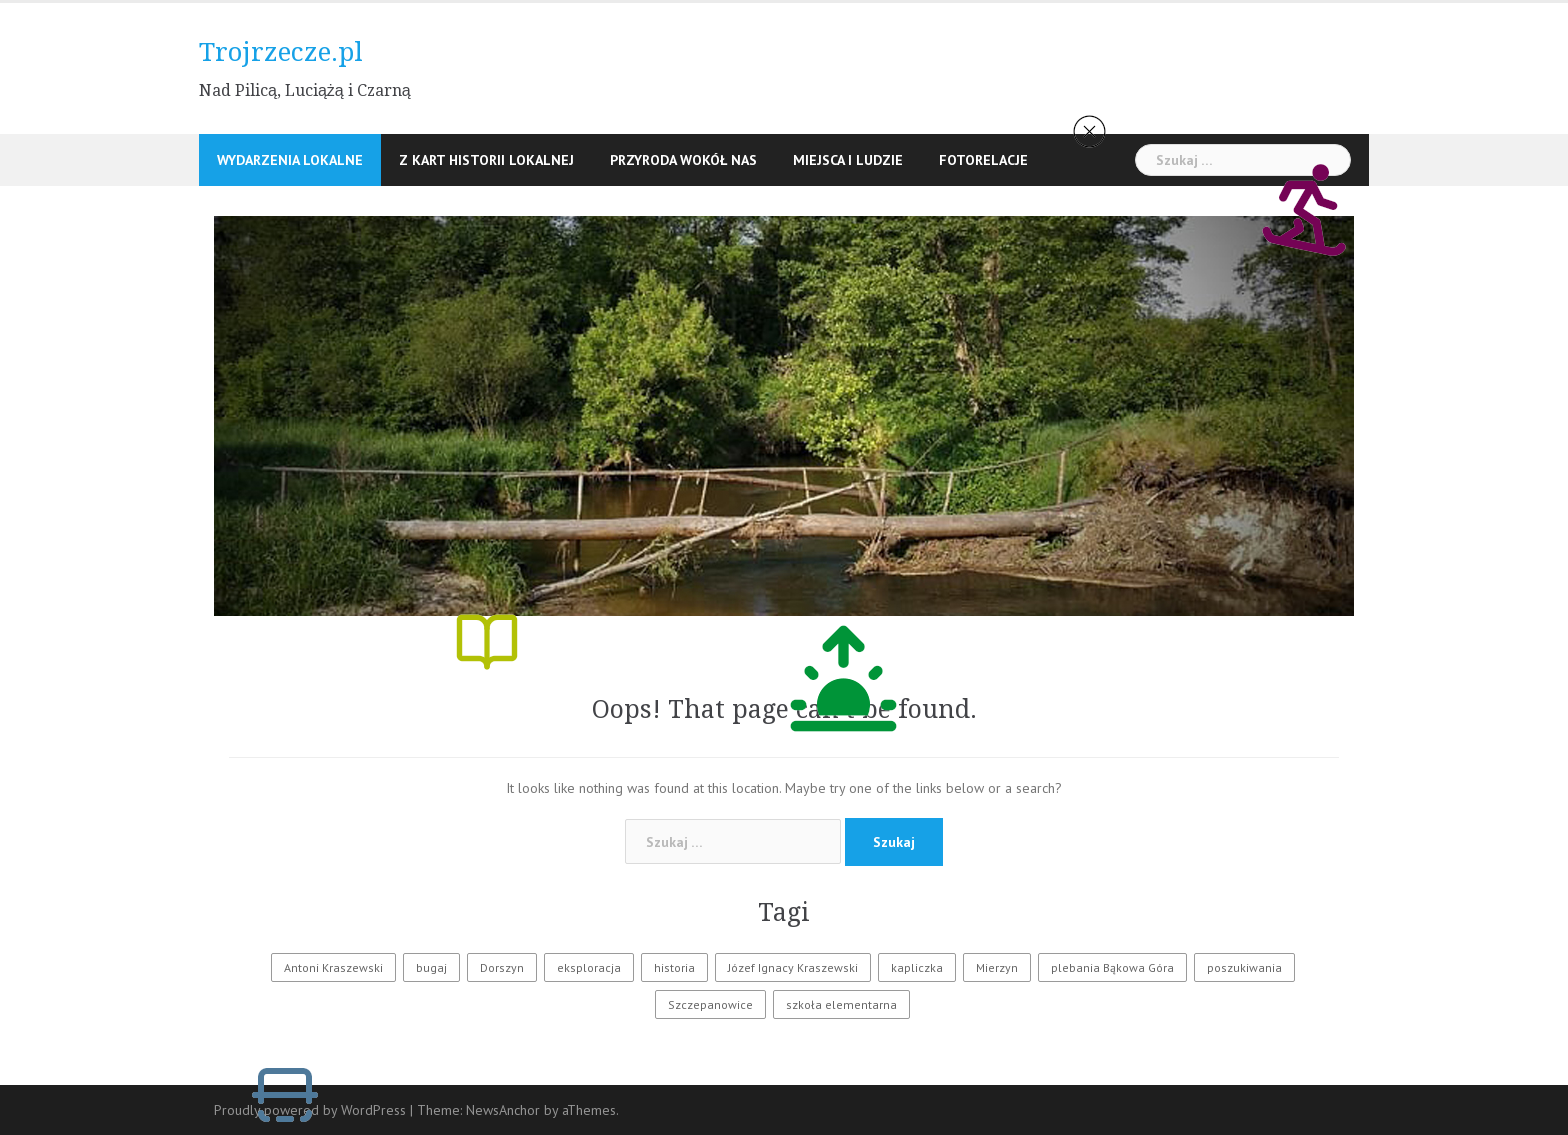 The height and width of the screenshot is (1135, 1568). What do you see at coordinates (1304, 210) in the screenshot?
I see `access snowboarding or winter sports content` at bounding box center [1304, 210].